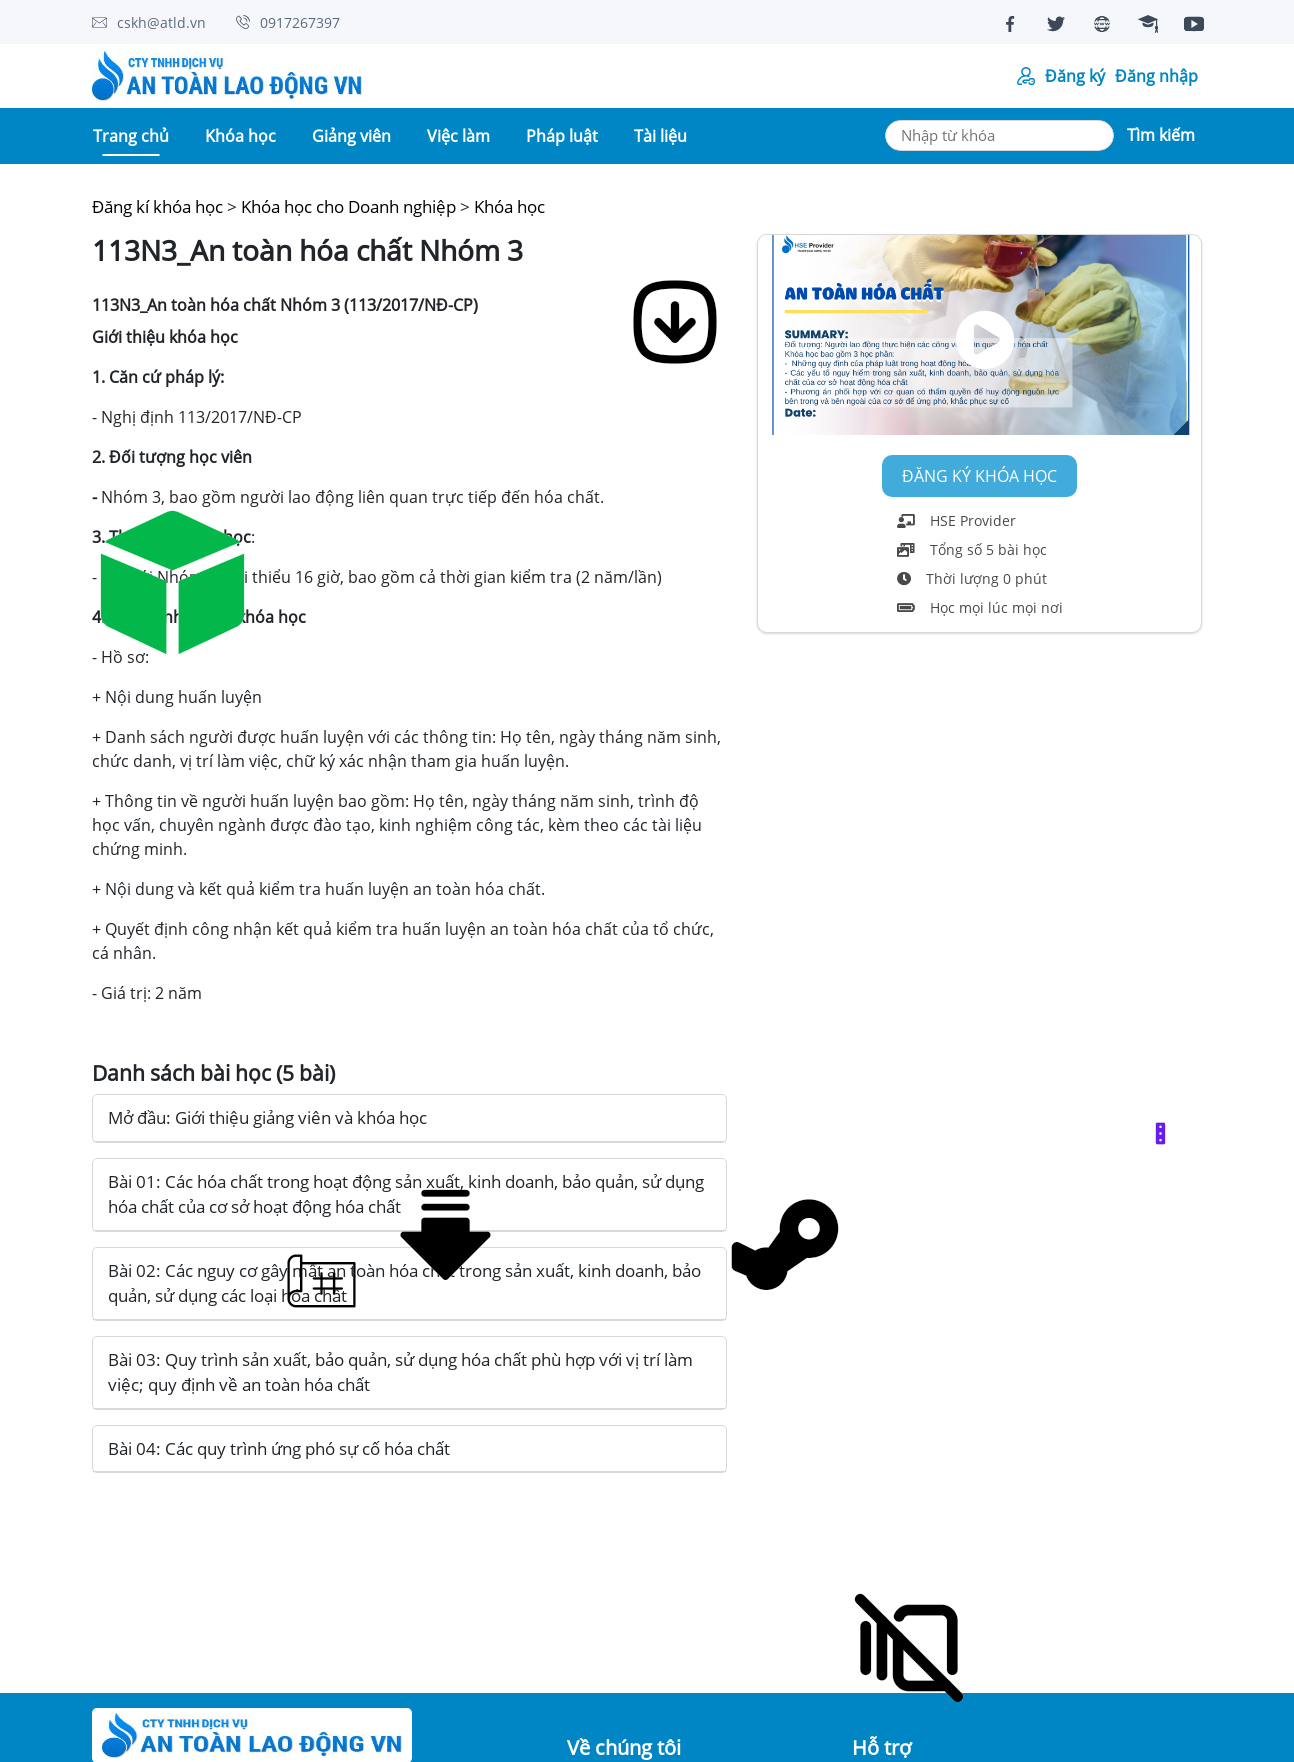 This screenshot has width=1294, height=1762. I want to click on version history unavailable, so click(909, 1648).